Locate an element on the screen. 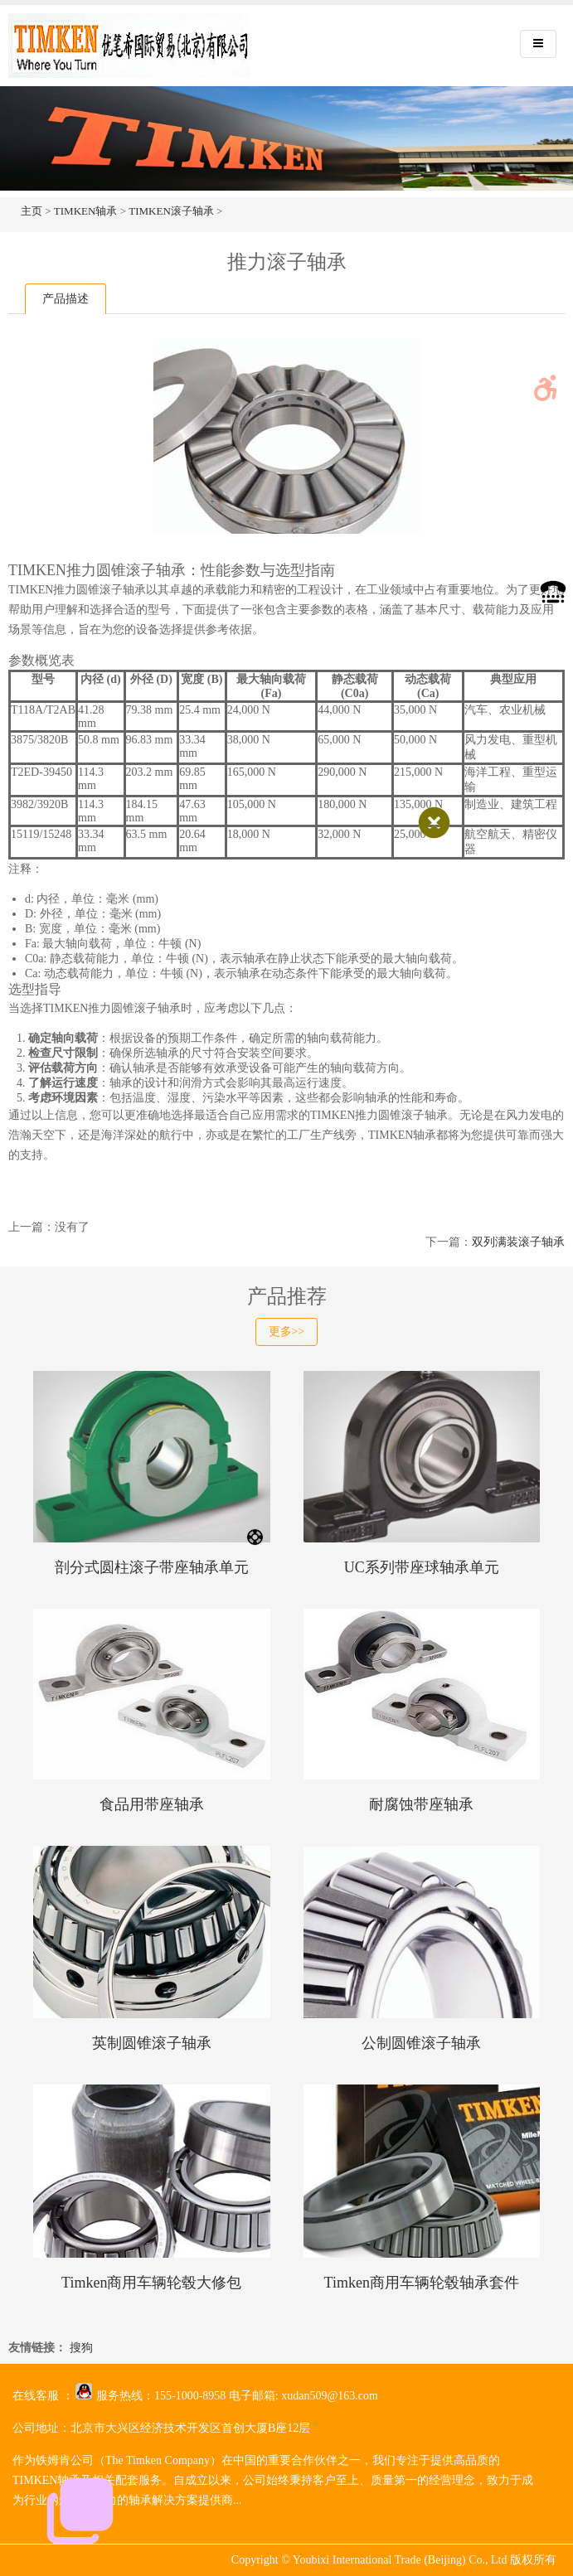 This screenshot has width=573, height=2576. close or dismiss a dialog is located at coordinates (434, 822).